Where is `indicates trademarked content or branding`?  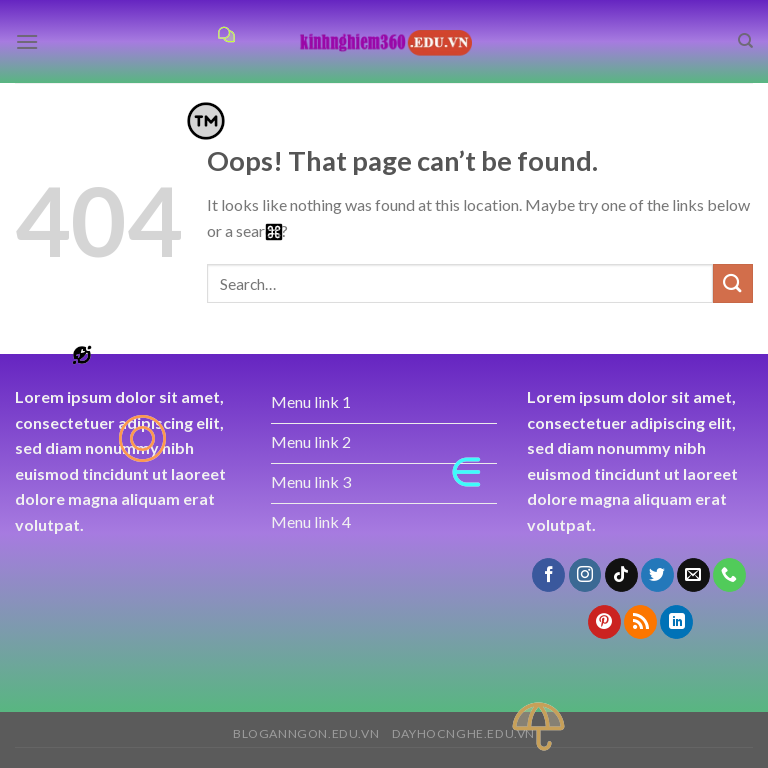
indicates trademarked content or branding is located at coordinates (206, 121).